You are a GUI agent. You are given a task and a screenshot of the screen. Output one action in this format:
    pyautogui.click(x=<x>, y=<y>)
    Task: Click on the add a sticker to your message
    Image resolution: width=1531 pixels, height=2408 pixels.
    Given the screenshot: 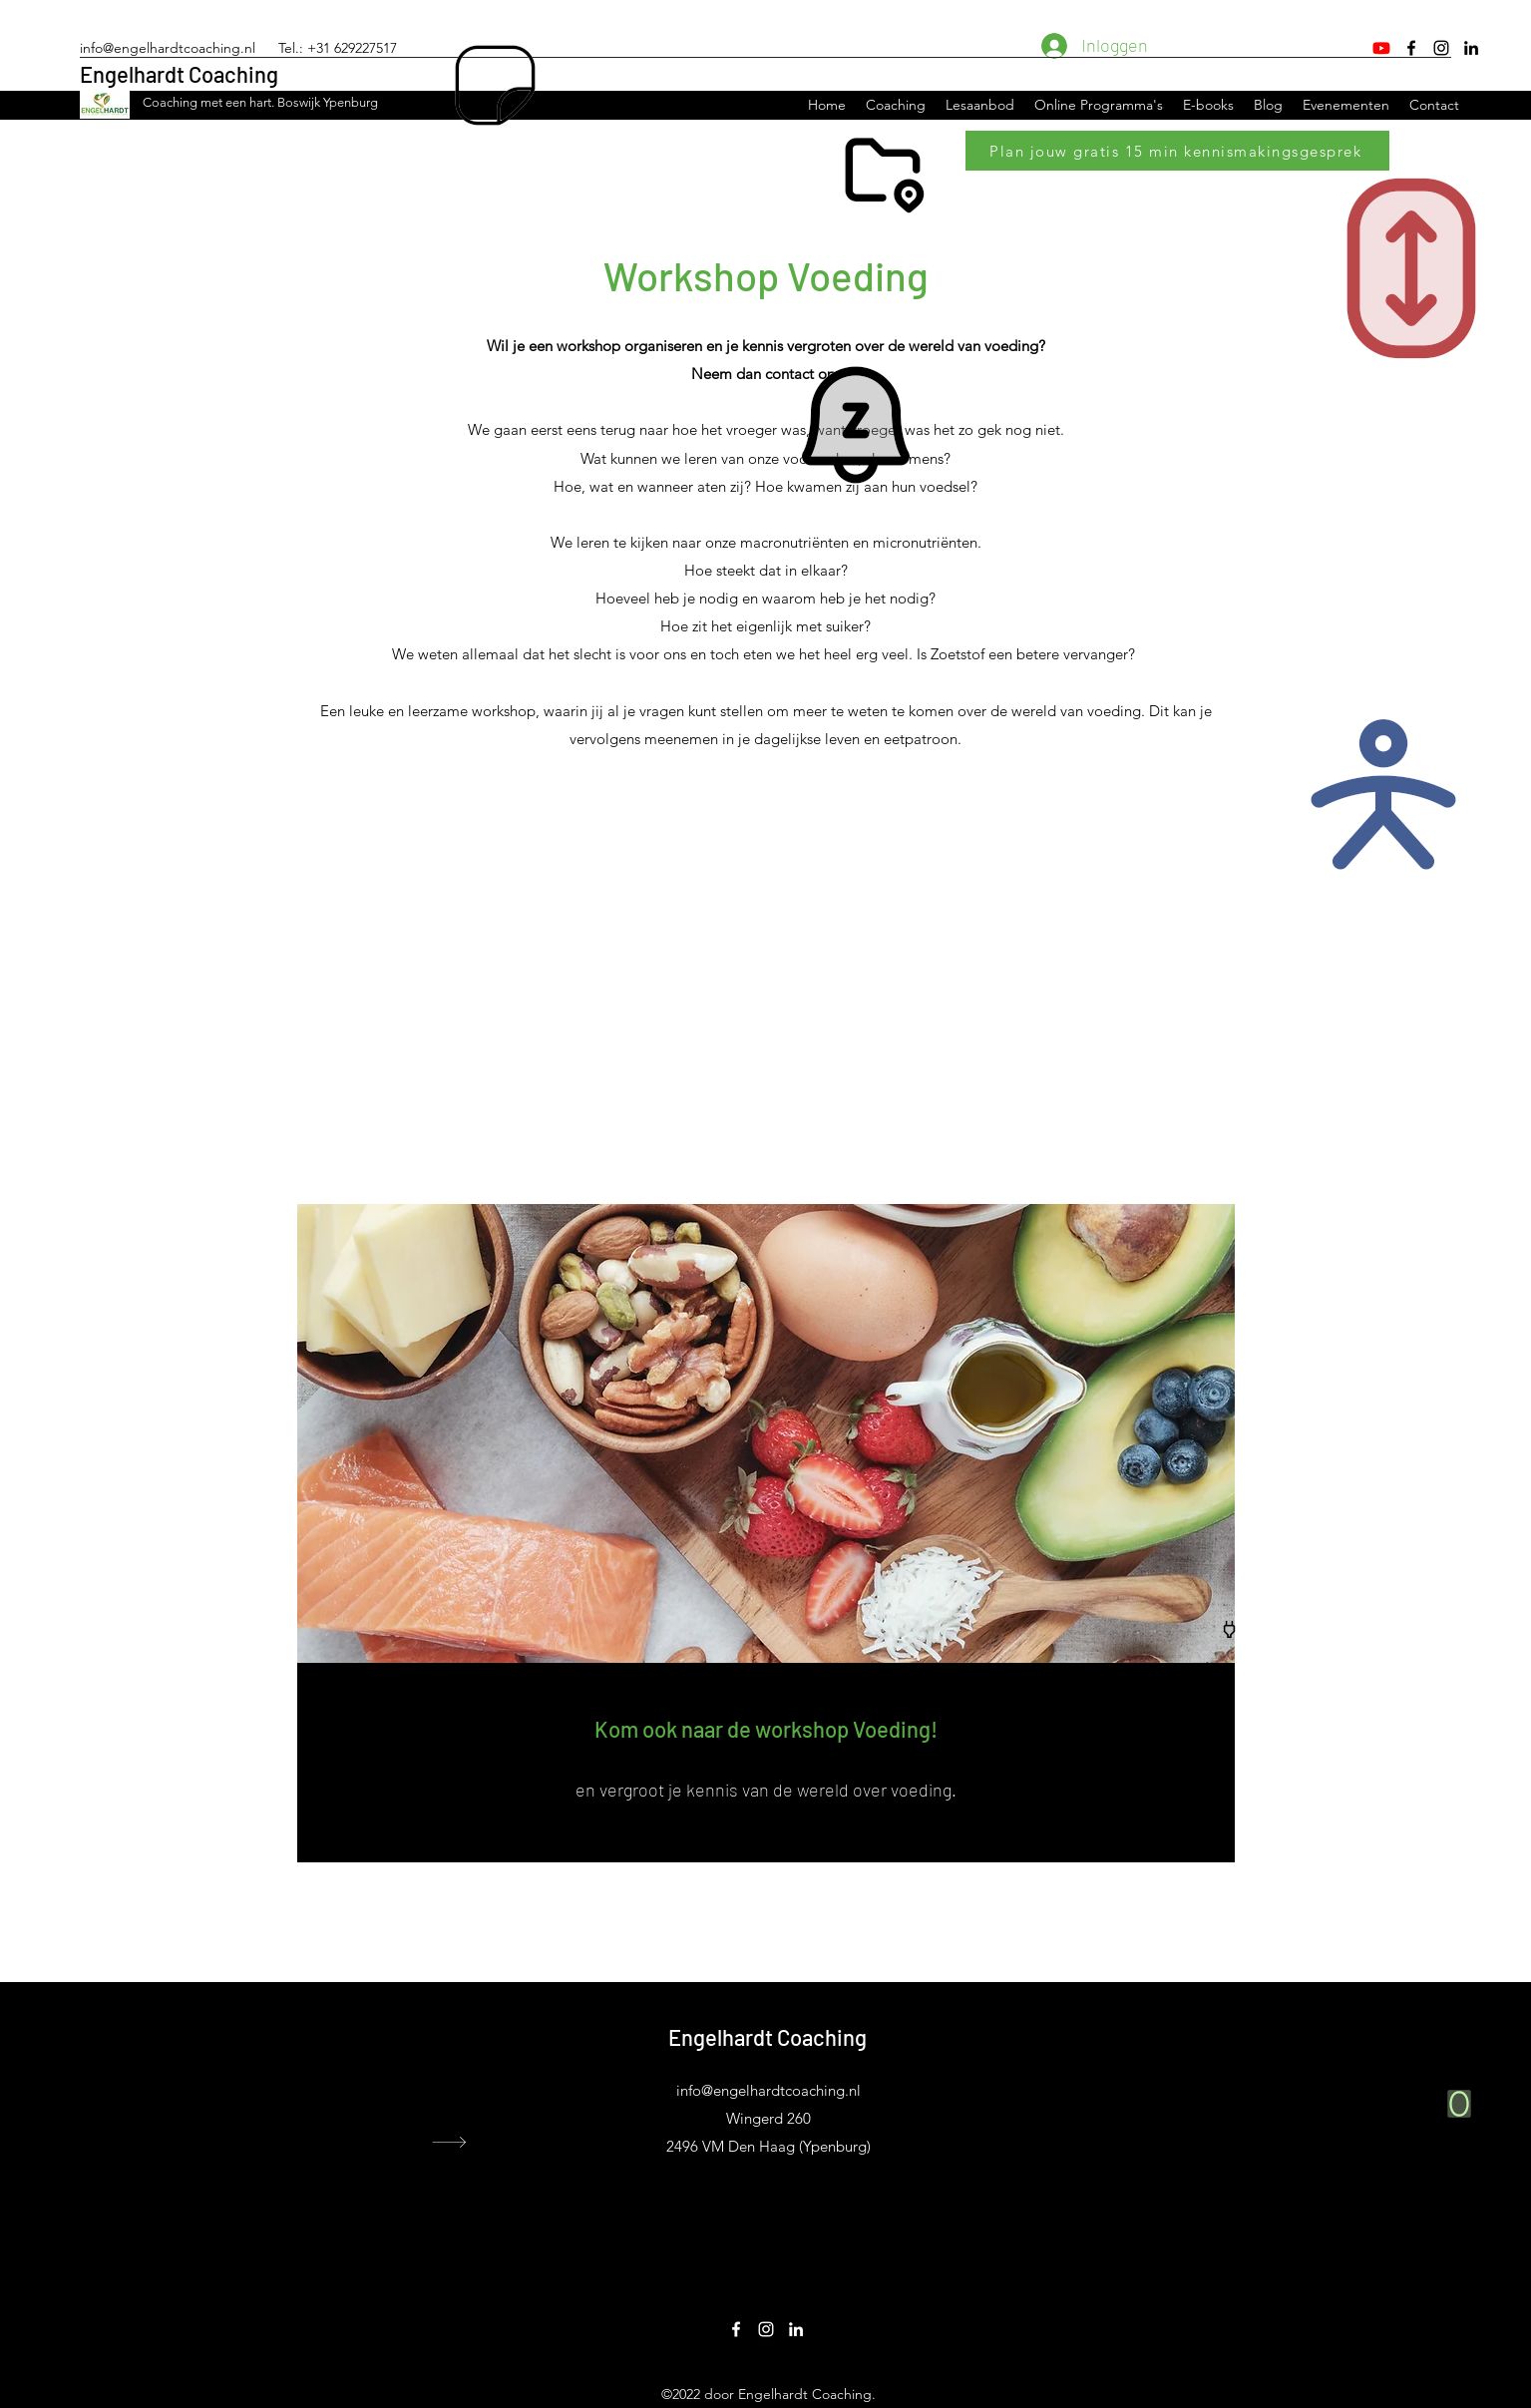 What is the action you would take?
    pyautogui.click(x=495, y=85)
    